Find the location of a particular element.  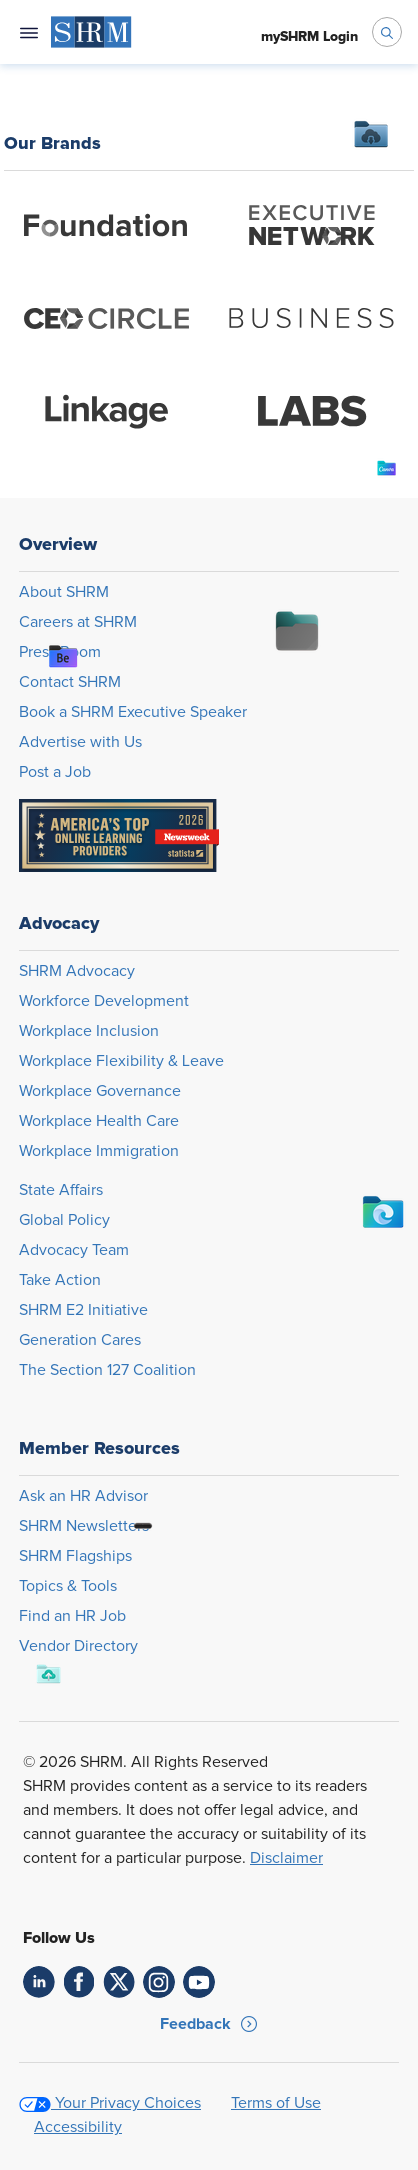

open folder containing Microsoft Edge browser files is located at coordinates (383, 1213).